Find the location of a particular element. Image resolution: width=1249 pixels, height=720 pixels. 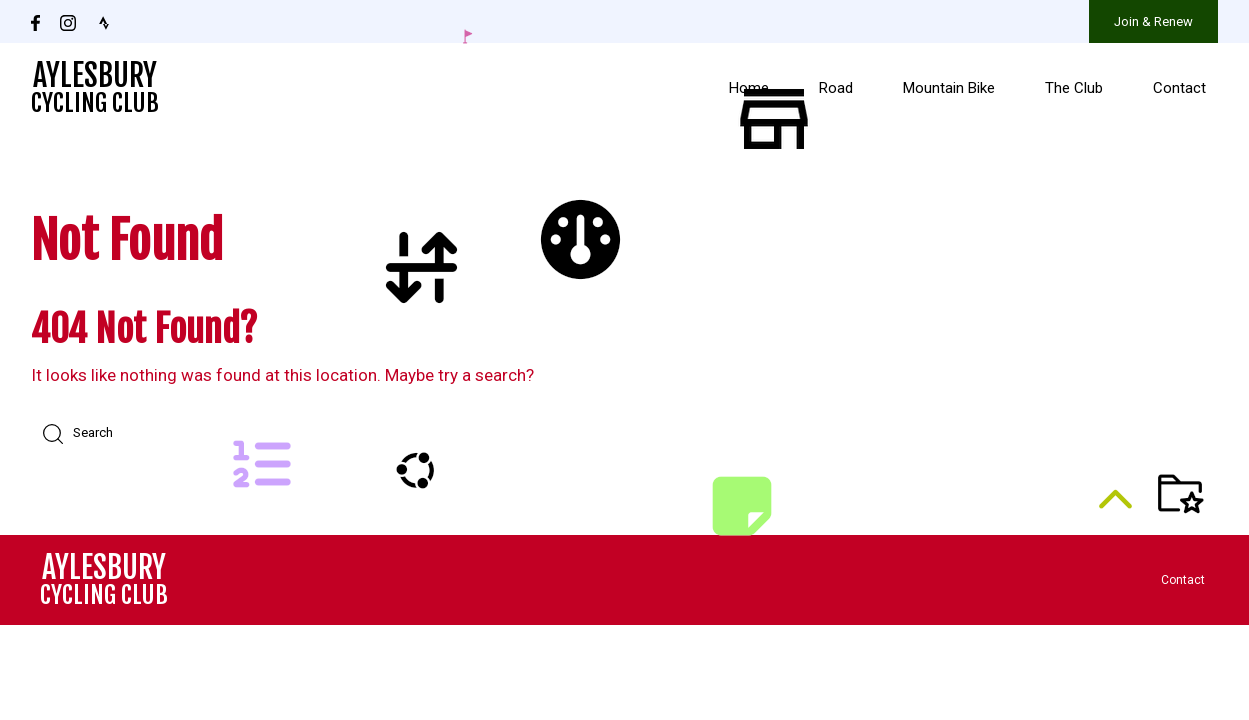

view performance metrics or system speed is located at coordinates (580, 239).